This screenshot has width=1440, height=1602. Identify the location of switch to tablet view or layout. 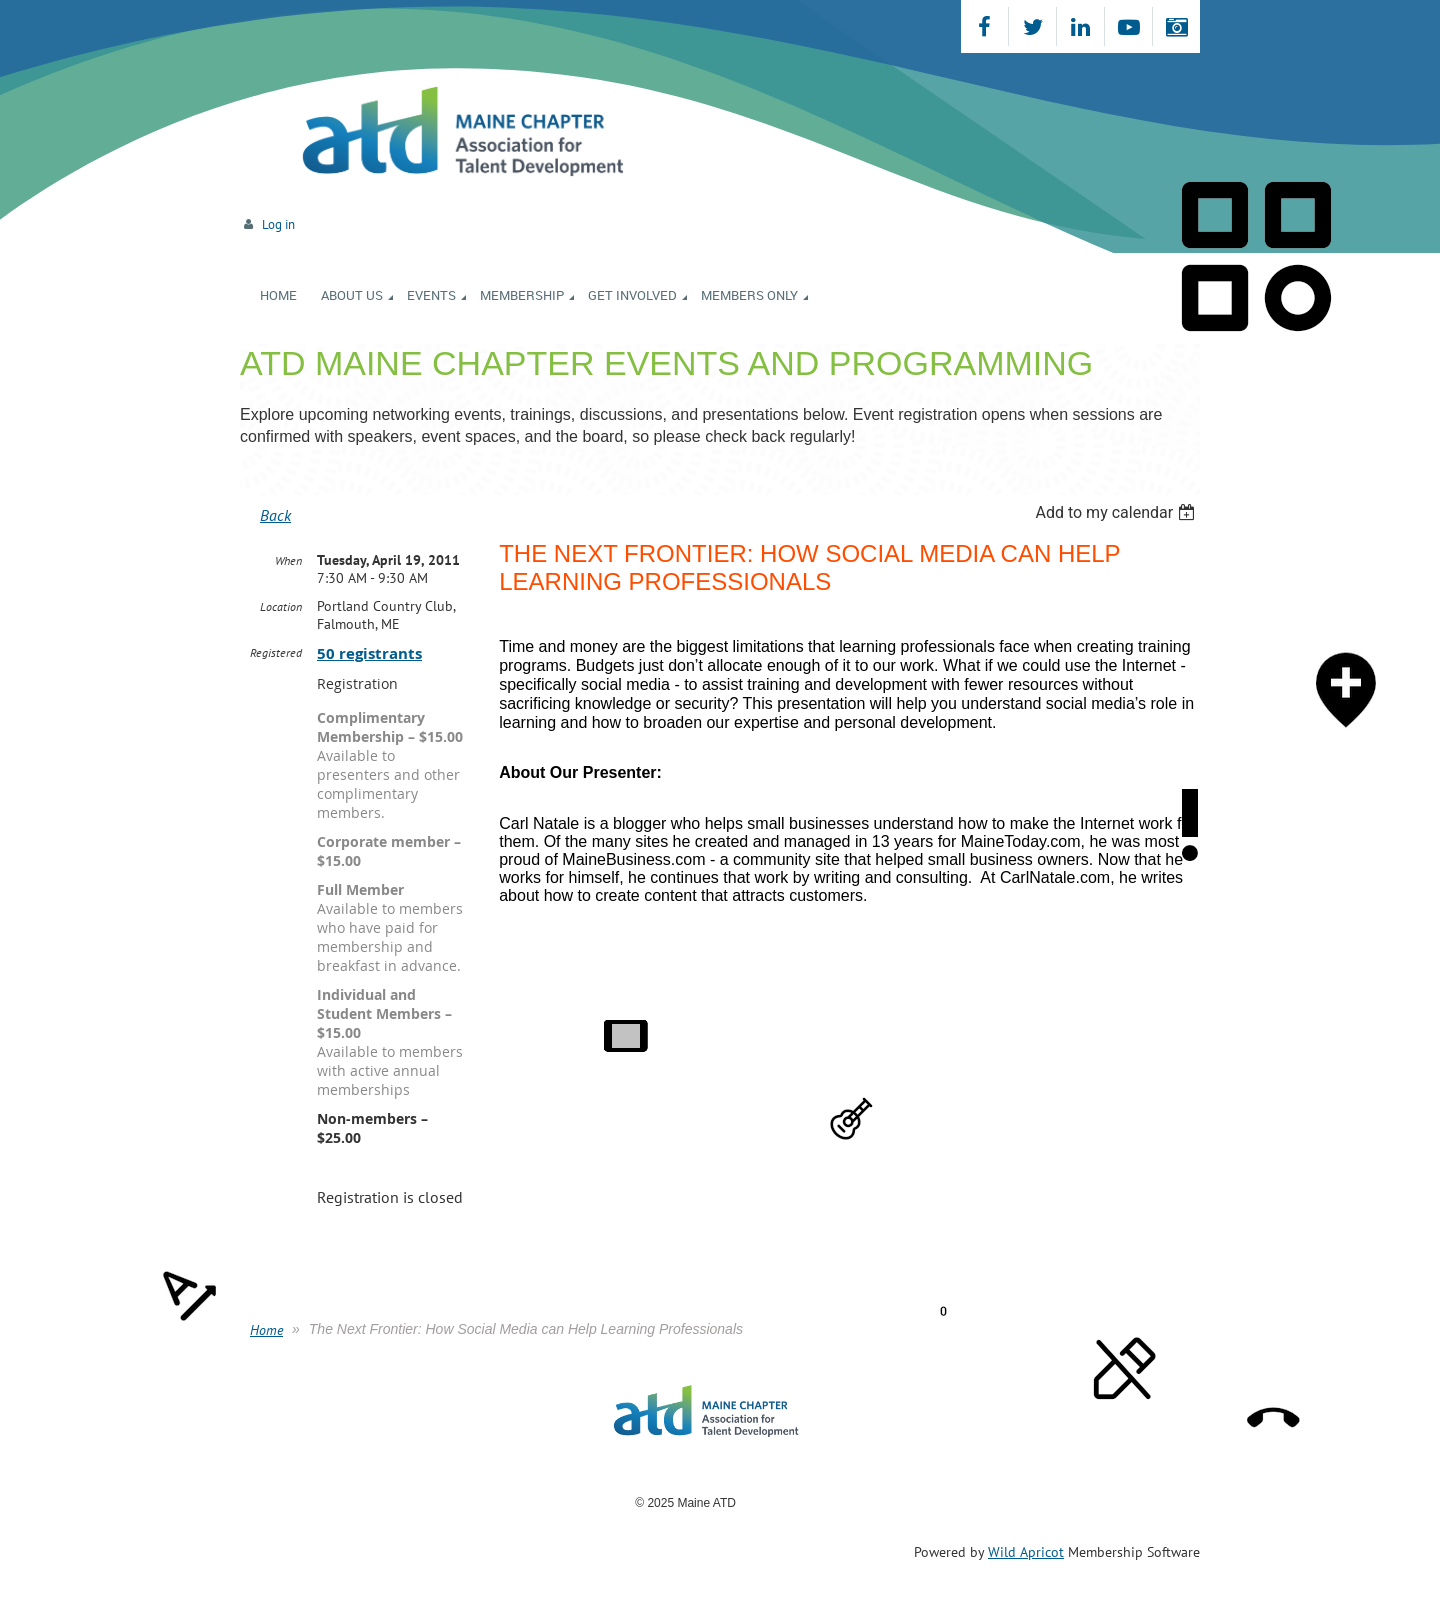
(626, 1036).